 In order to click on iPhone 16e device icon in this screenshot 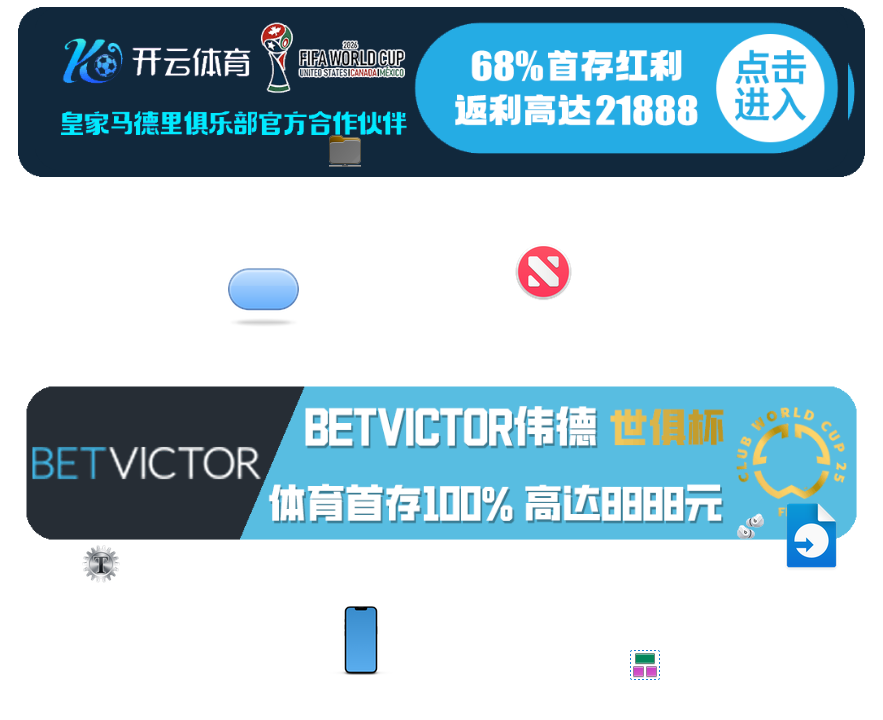, I will do `click(361, 641)`.